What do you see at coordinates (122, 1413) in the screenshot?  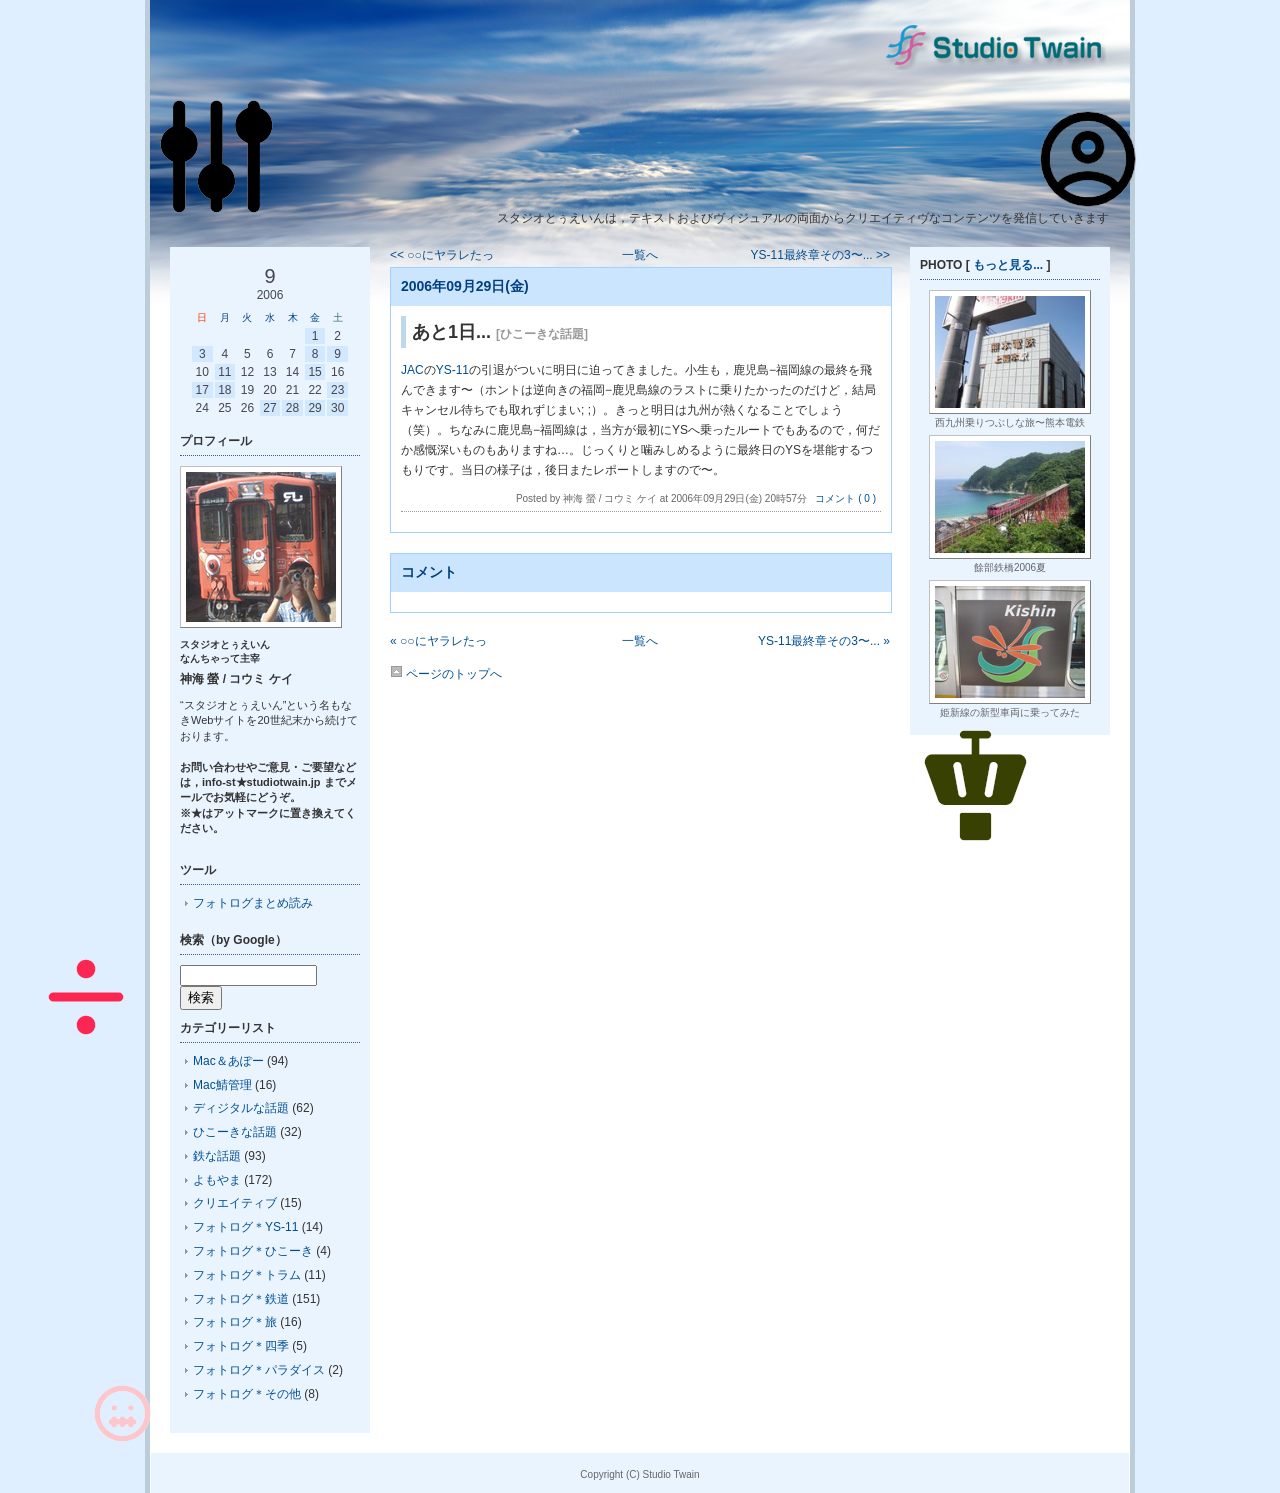 I see `indicates a muted or silenced notification state` at bounding box center [122, 1413].